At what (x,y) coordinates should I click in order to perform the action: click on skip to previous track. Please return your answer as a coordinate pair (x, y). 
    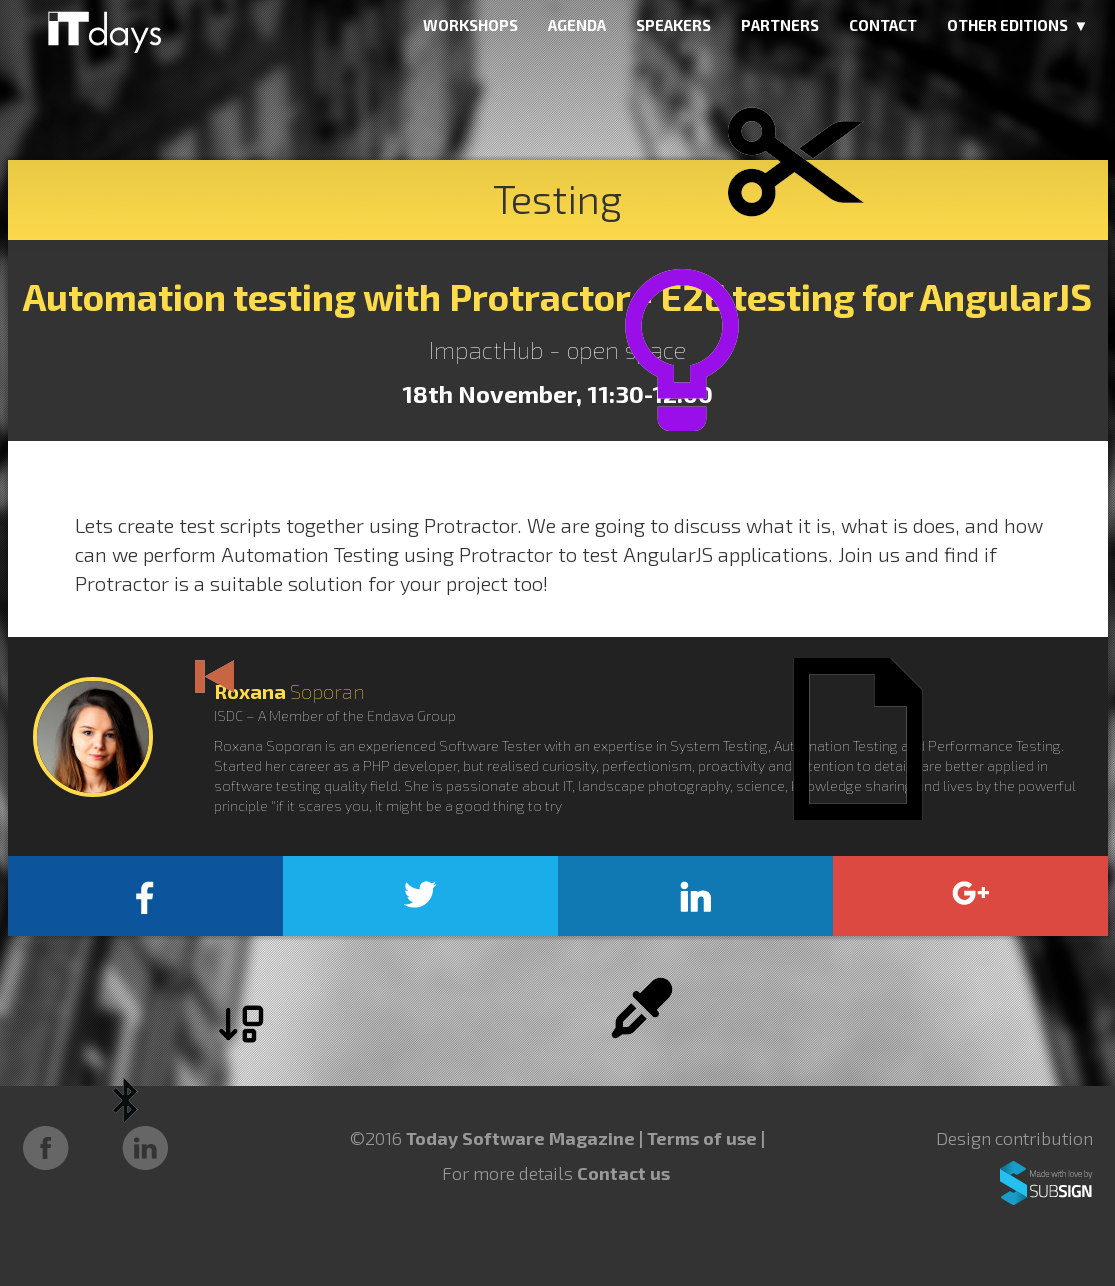
    Looking at the image, I should click on (214, 676).